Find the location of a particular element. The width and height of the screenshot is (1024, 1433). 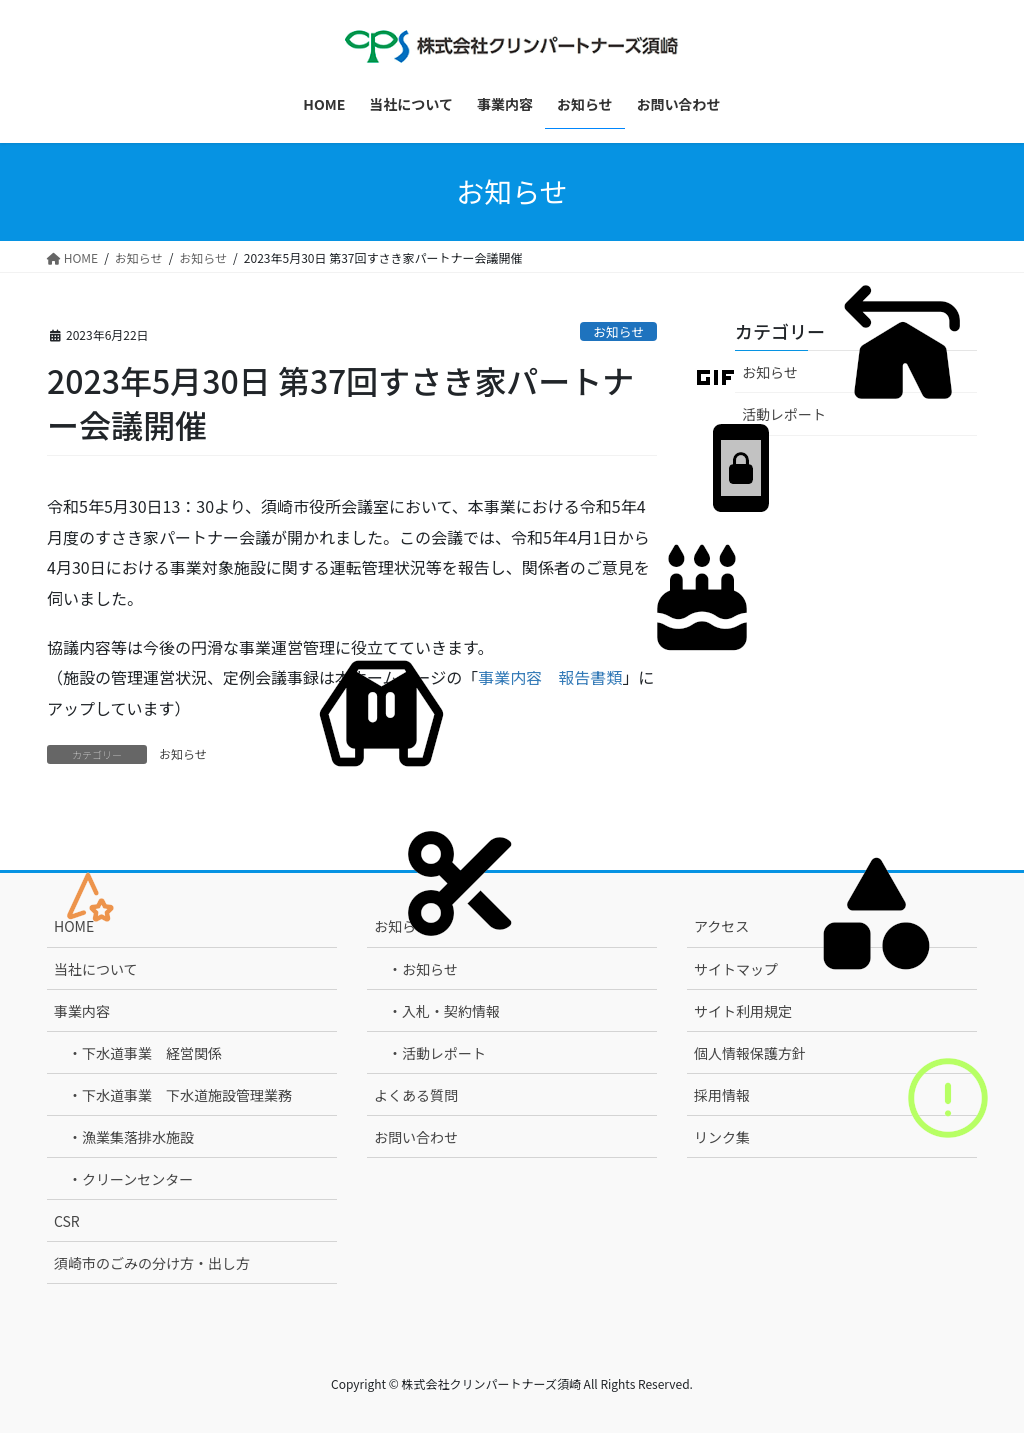

view birthday or celebration reminders is located at coordinates (702, 599).